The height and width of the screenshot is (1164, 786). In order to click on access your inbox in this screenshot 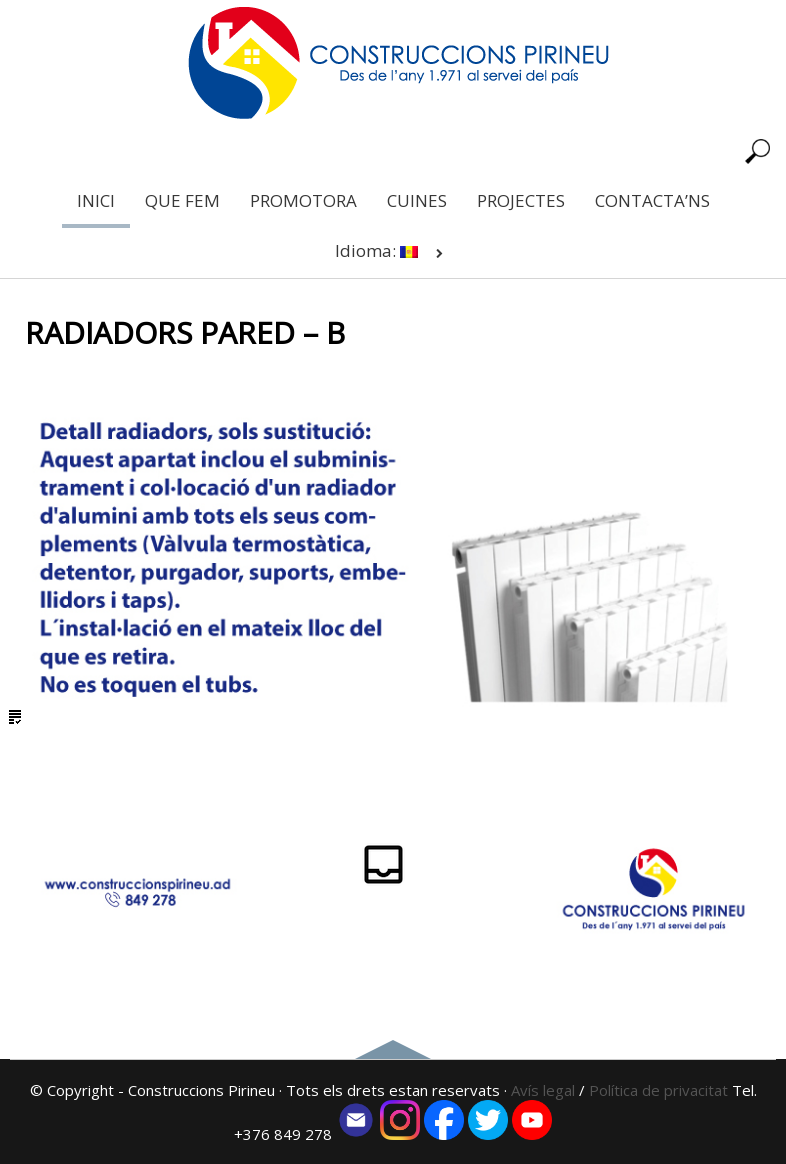, I will do `click(383, 864)`.